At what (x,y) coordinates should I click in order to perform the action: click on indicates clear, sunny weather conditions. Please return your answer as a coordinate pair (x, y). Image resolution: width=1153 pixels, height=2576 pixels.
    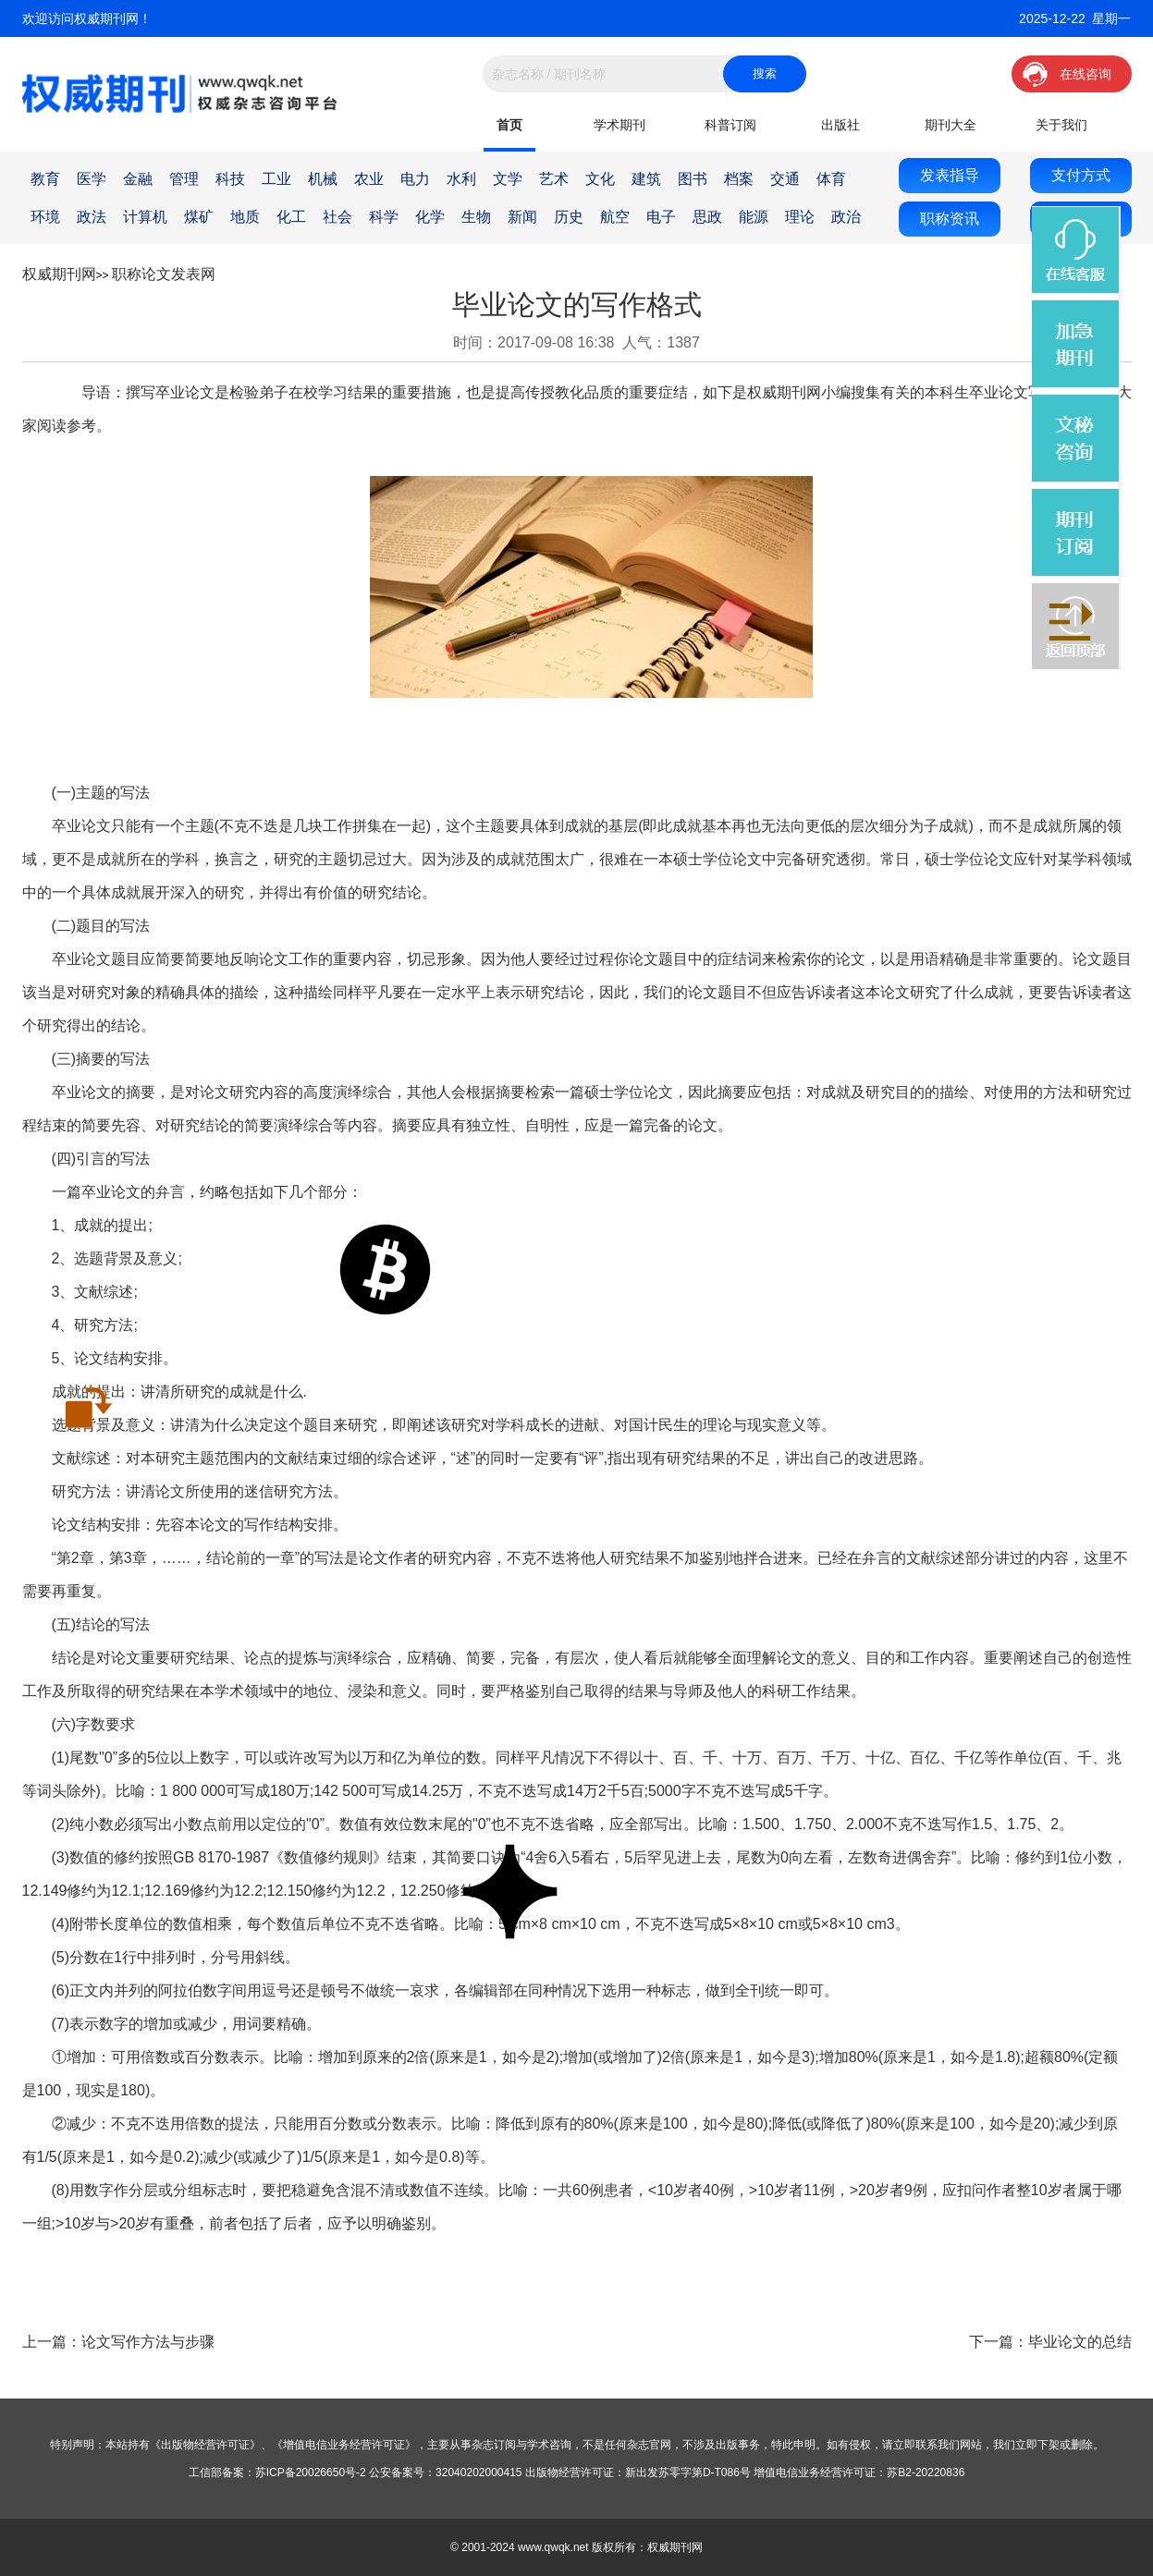
    Looking at the image, I should click on (509, 1891).